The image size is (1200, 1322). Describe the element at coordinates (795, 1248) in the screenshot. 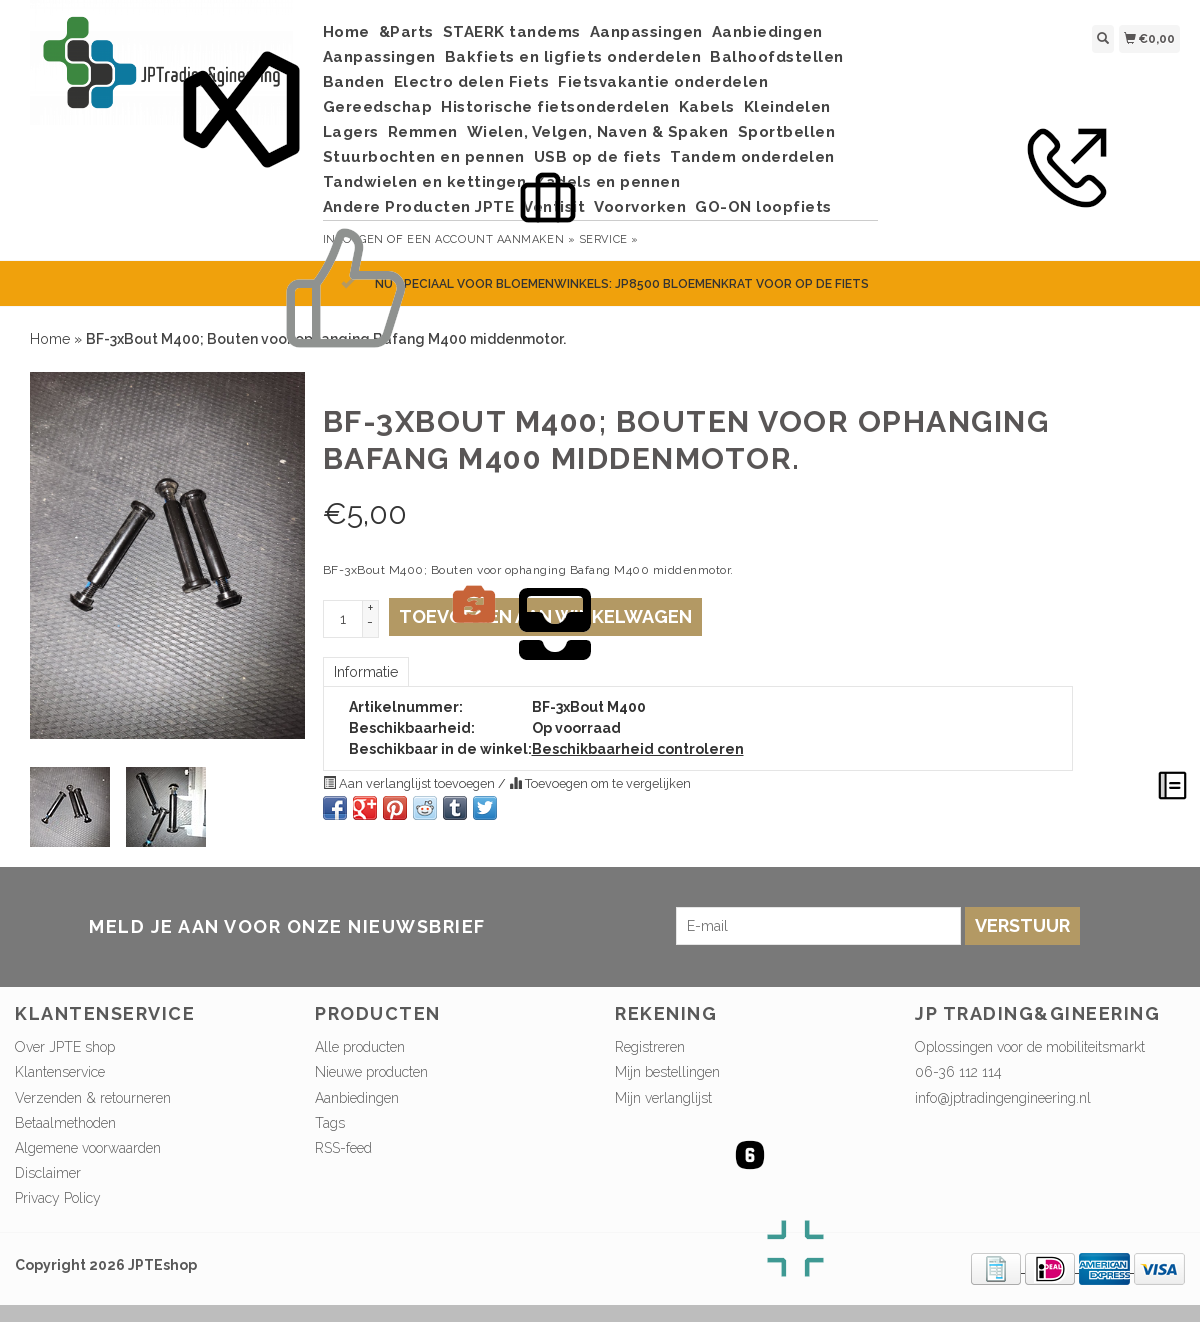

I see `exit fullscreen mode` at that location.